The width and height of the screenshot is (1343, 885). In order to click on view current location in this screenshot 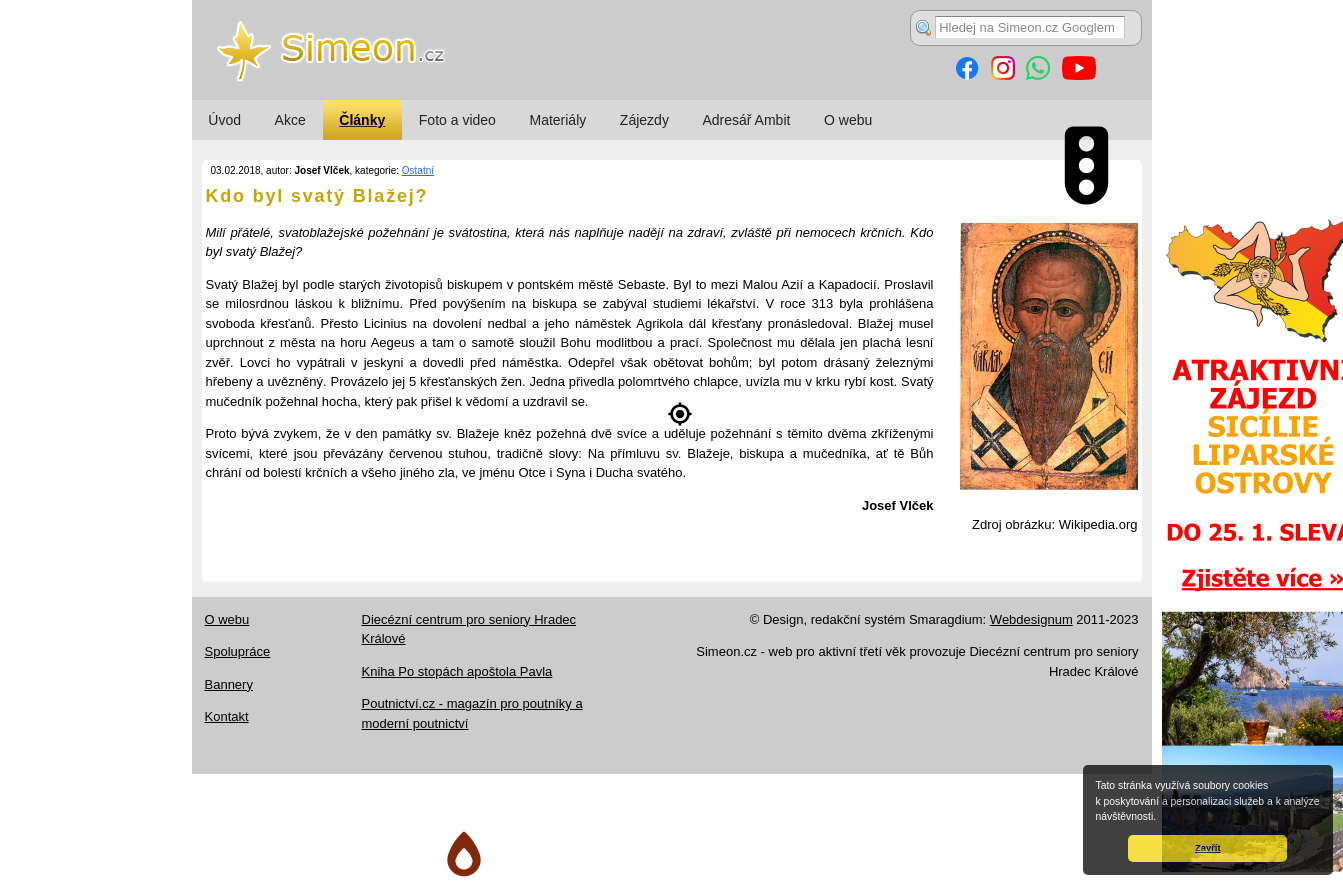, I will do `click(680, 414)`.